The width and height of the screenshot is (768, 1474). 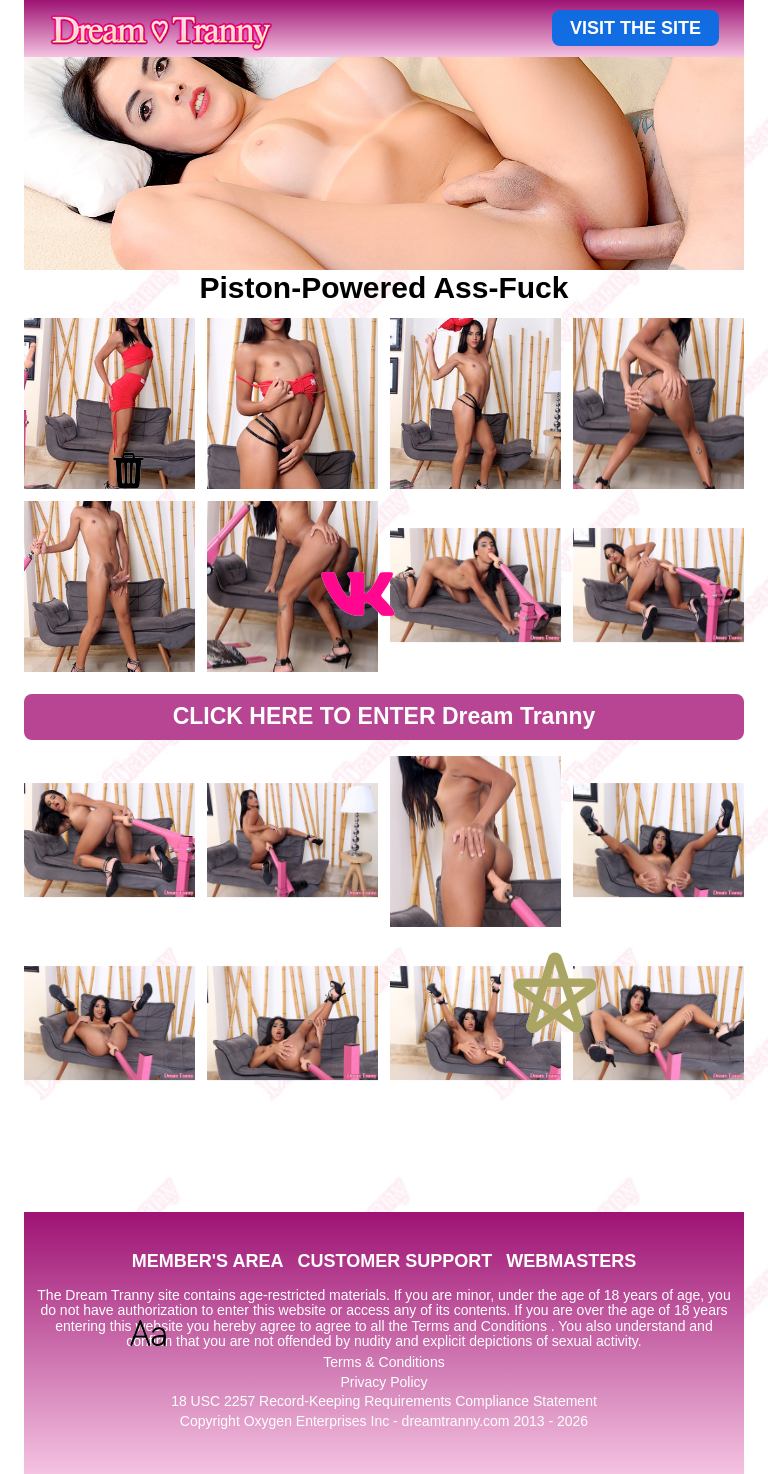 What do you see at coordinates (358, 594) in the screenshot?
I see `open VK social network` at bounding box center [358, 594].